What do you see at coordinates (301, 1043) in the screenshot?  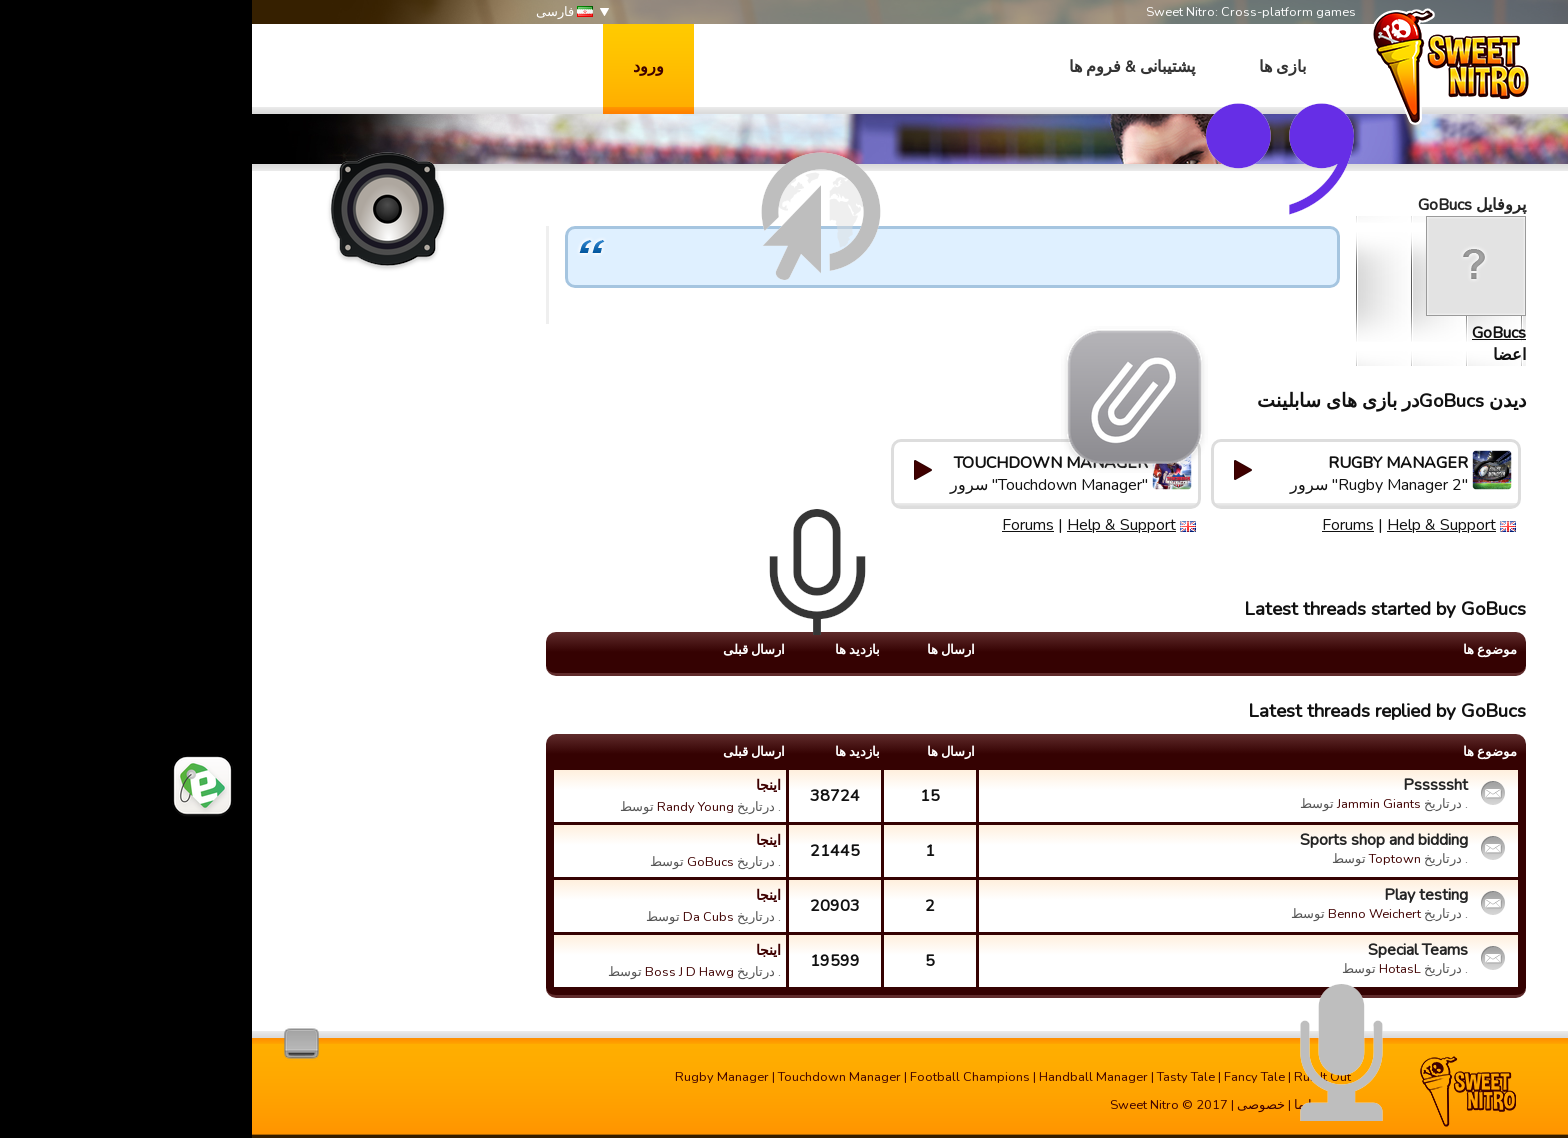 I see `access removable storage device` at bounding box center [301, 1043].